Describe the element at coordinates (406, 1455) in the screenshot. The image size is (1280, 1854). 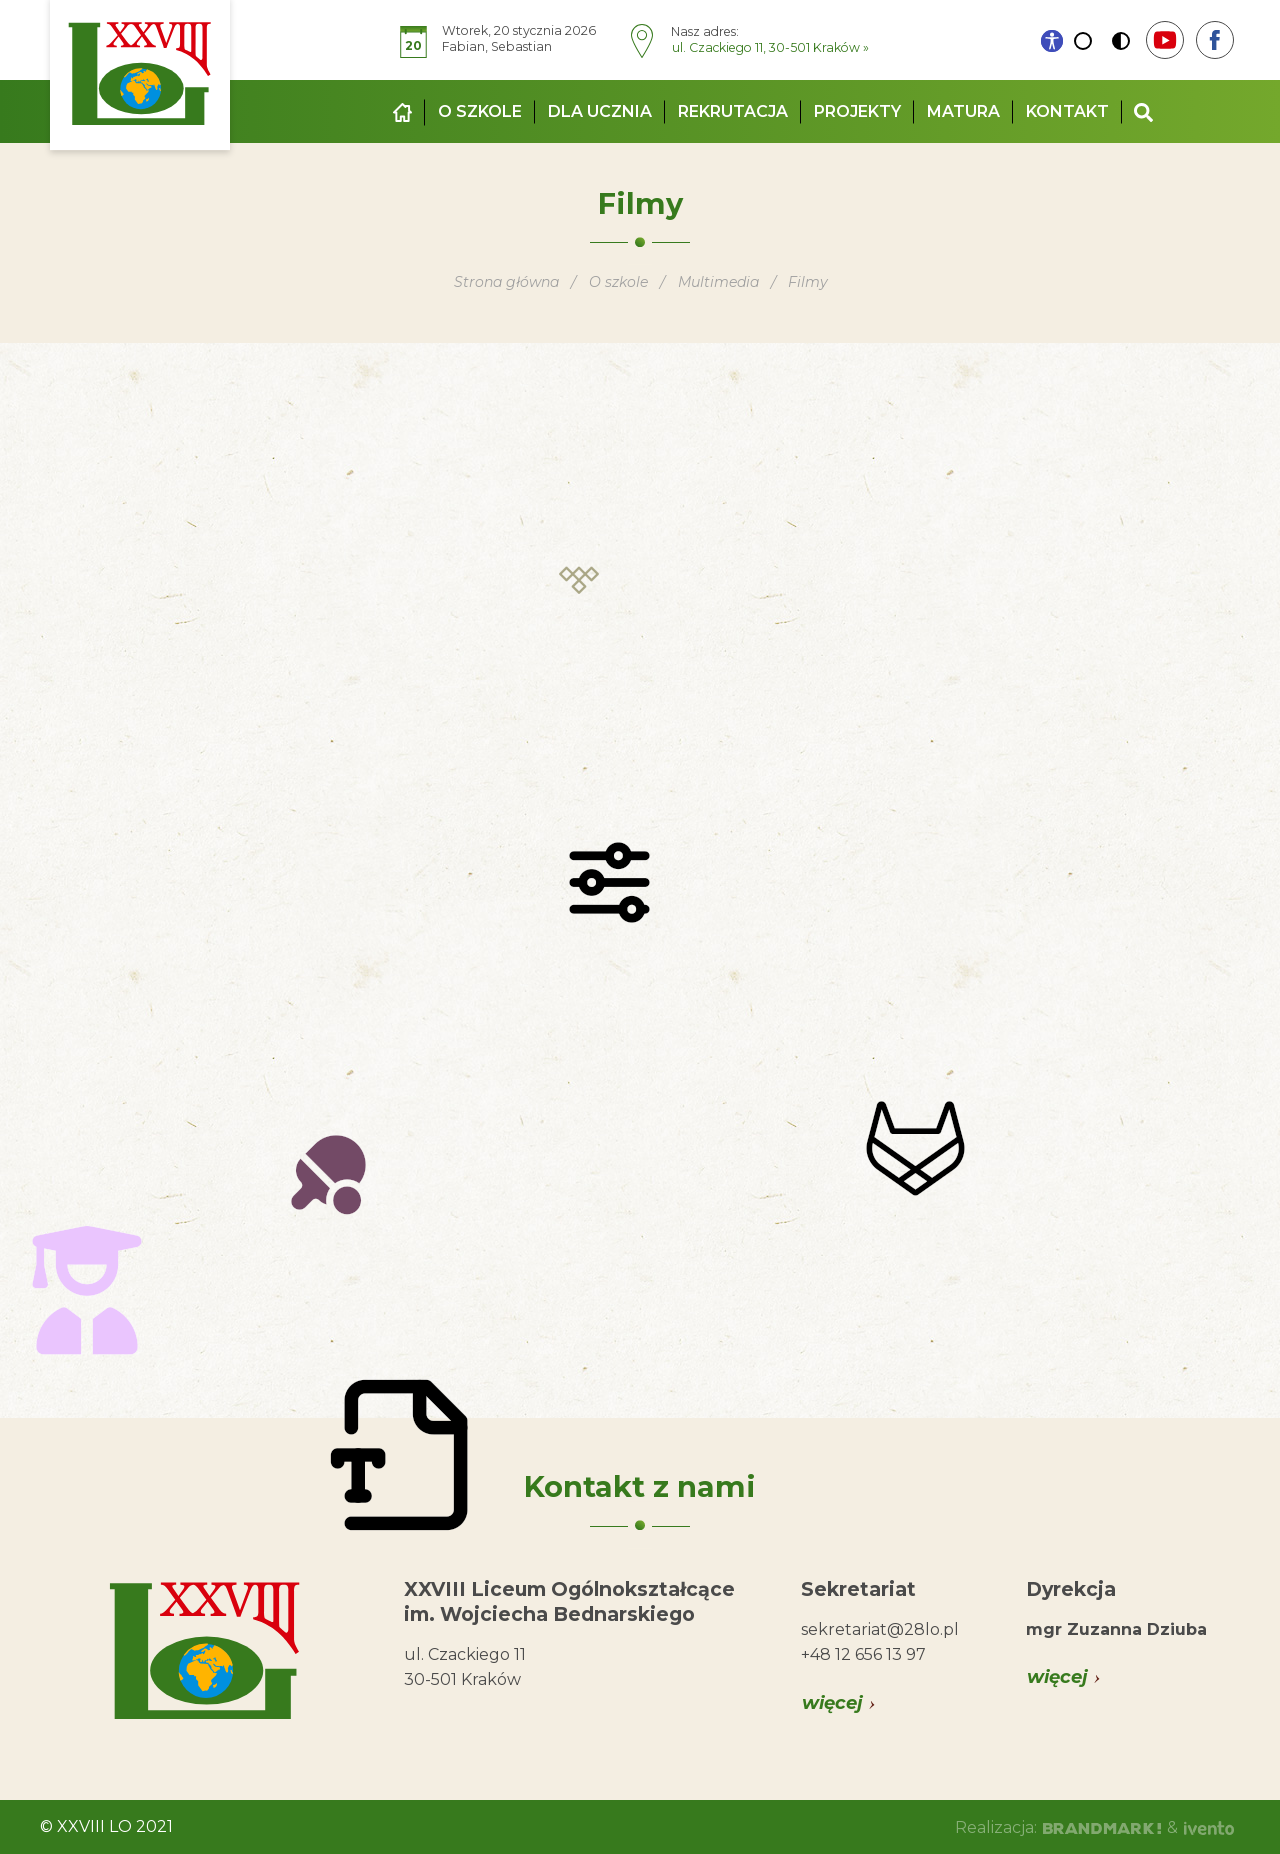
I see `text or document file type` at that location.